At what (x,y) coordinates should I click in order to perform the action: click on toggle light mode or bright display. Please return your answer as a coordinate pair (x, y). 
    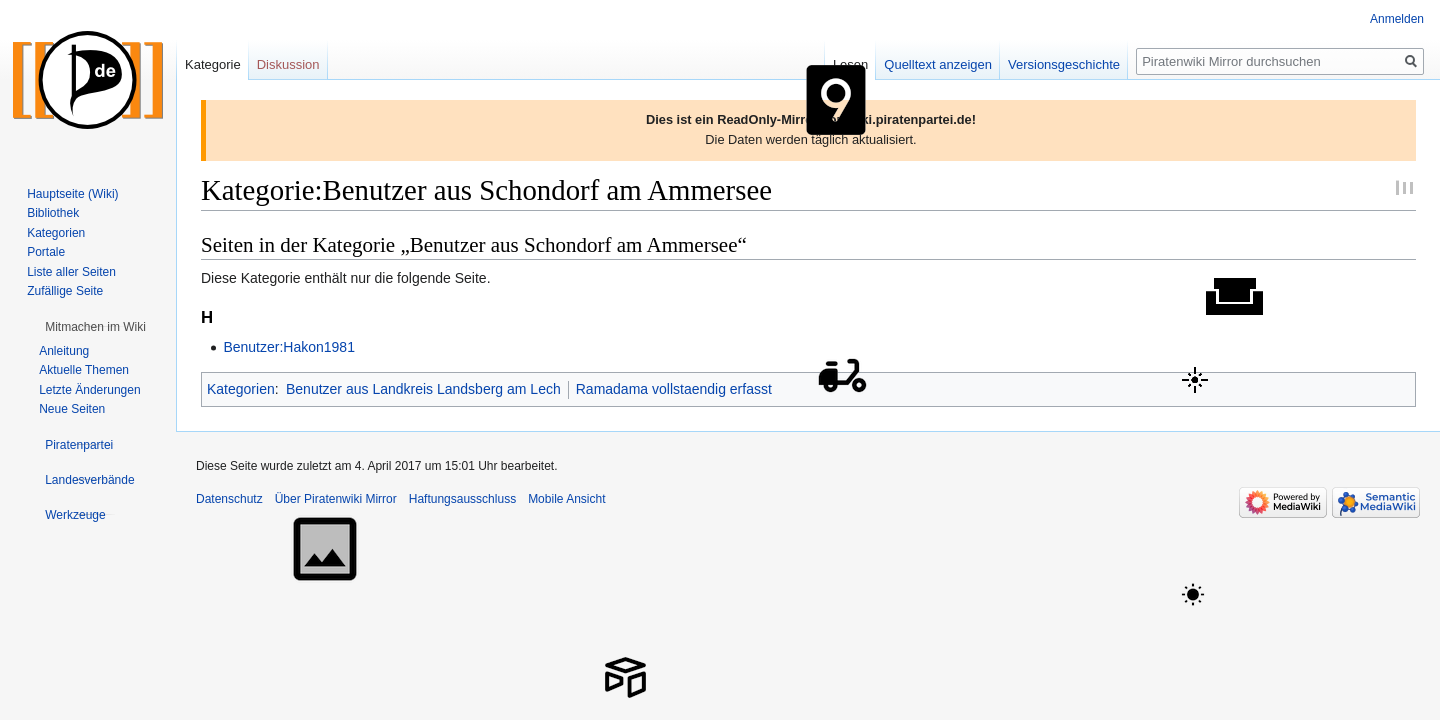
    Looking at the image, I should click on (1193, 595).